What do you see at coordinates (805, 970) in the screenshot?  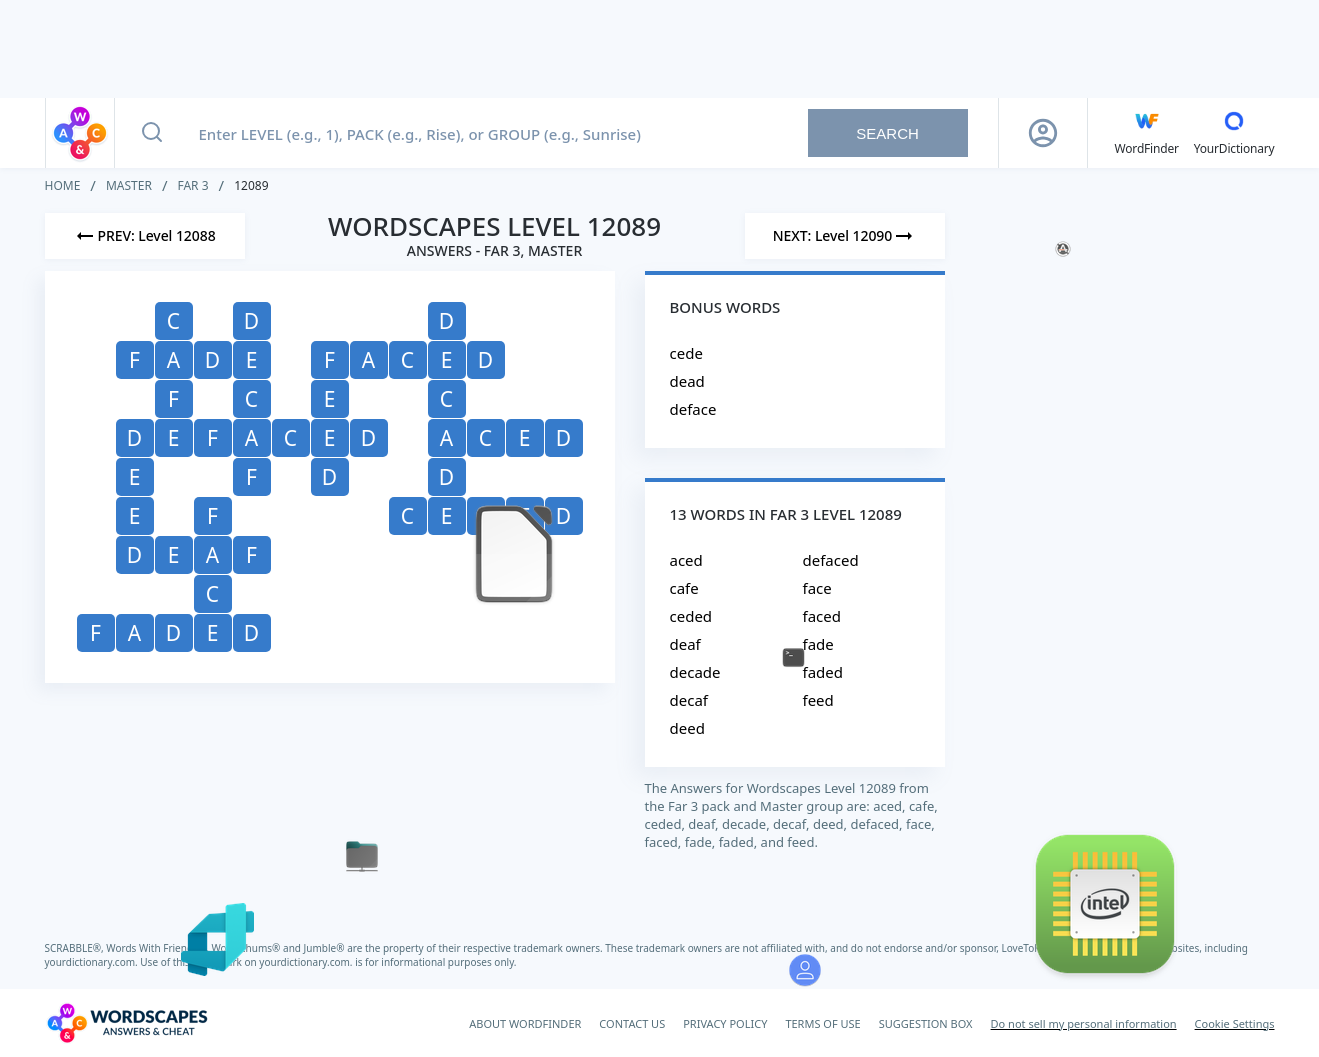 I see `indicates a personal or user-owned item` at bounding box center [805, 970].